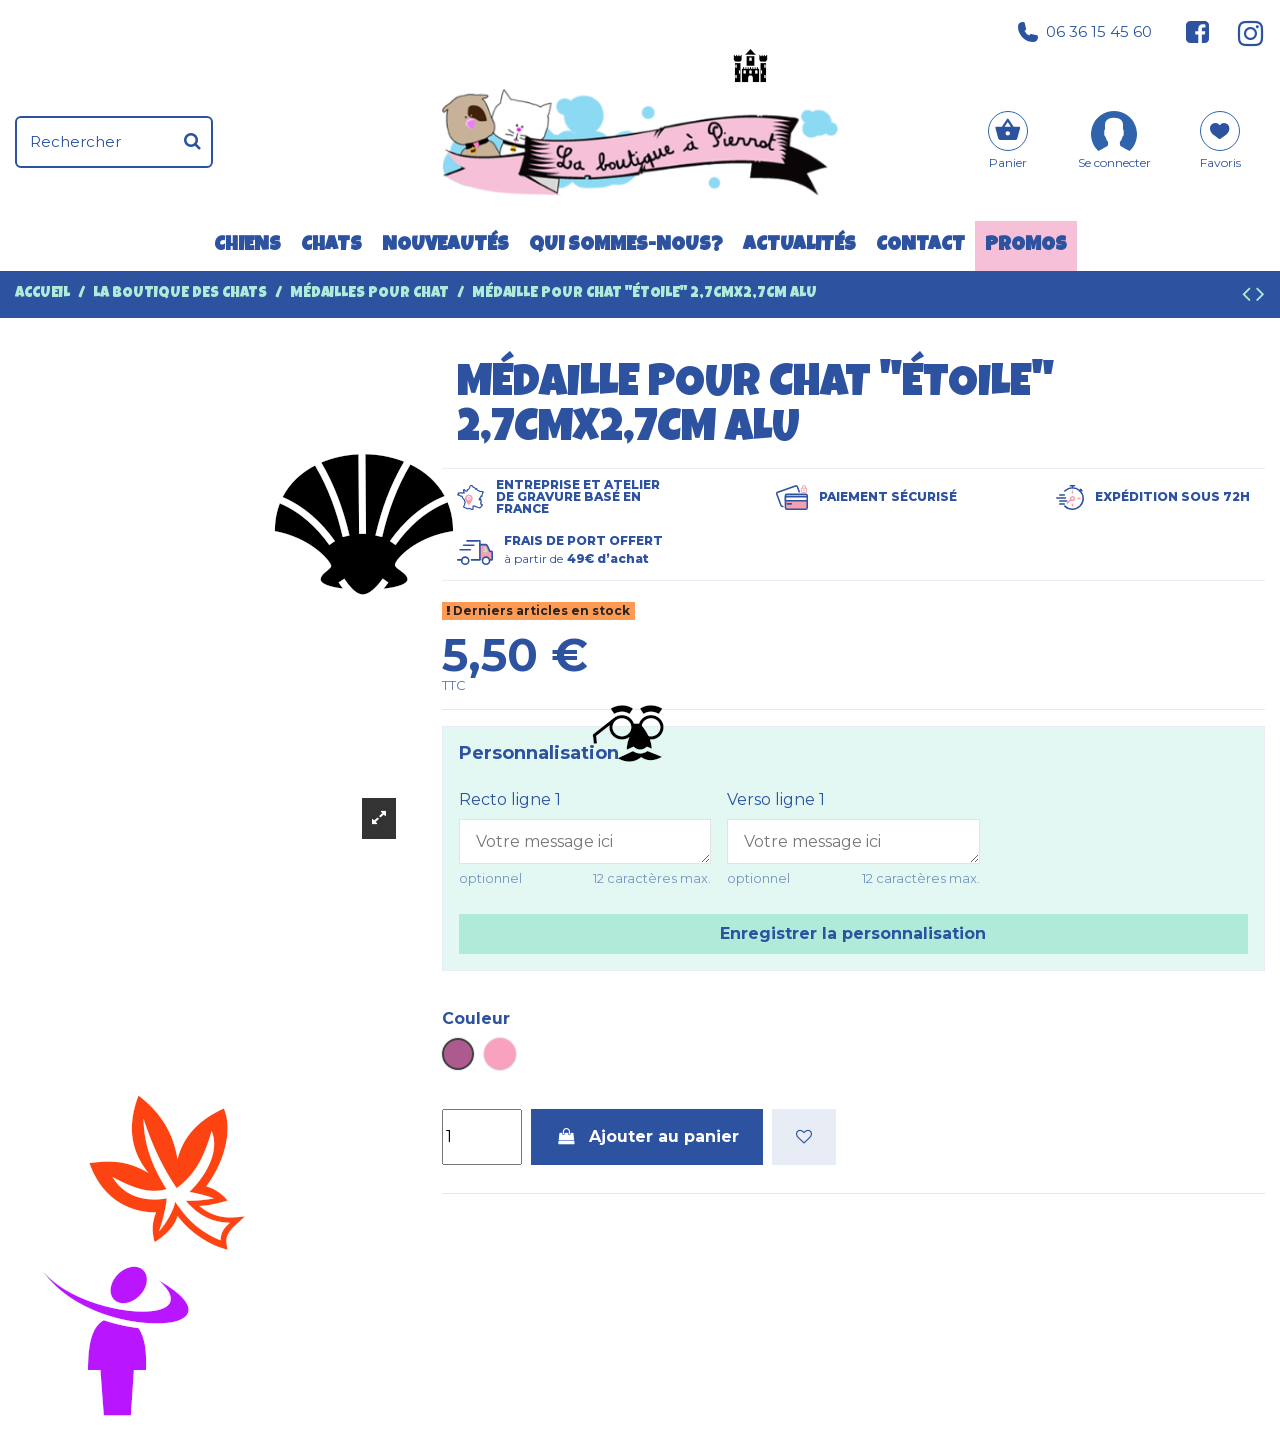 The image size is (1280, 1450). I want to click on indicates a character or avatar with special status, so click(115, 1341).